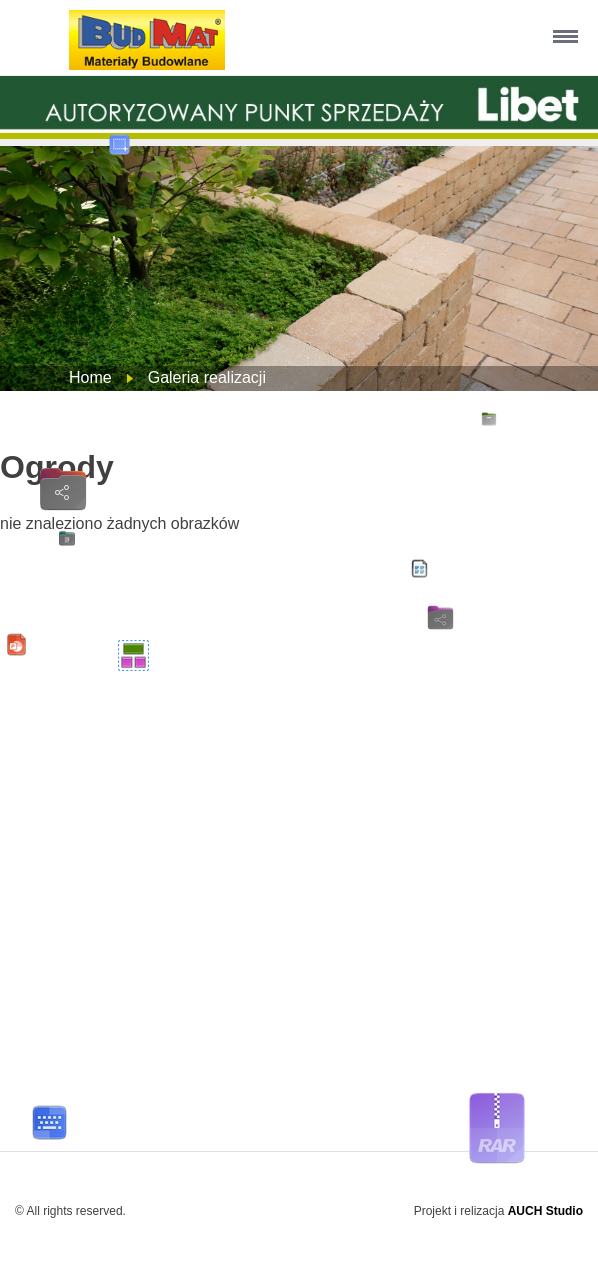  What do you see at coordinates (133, 655) in the screenshot?
I see `select all items in the current view` at bounding box center [133, 655].